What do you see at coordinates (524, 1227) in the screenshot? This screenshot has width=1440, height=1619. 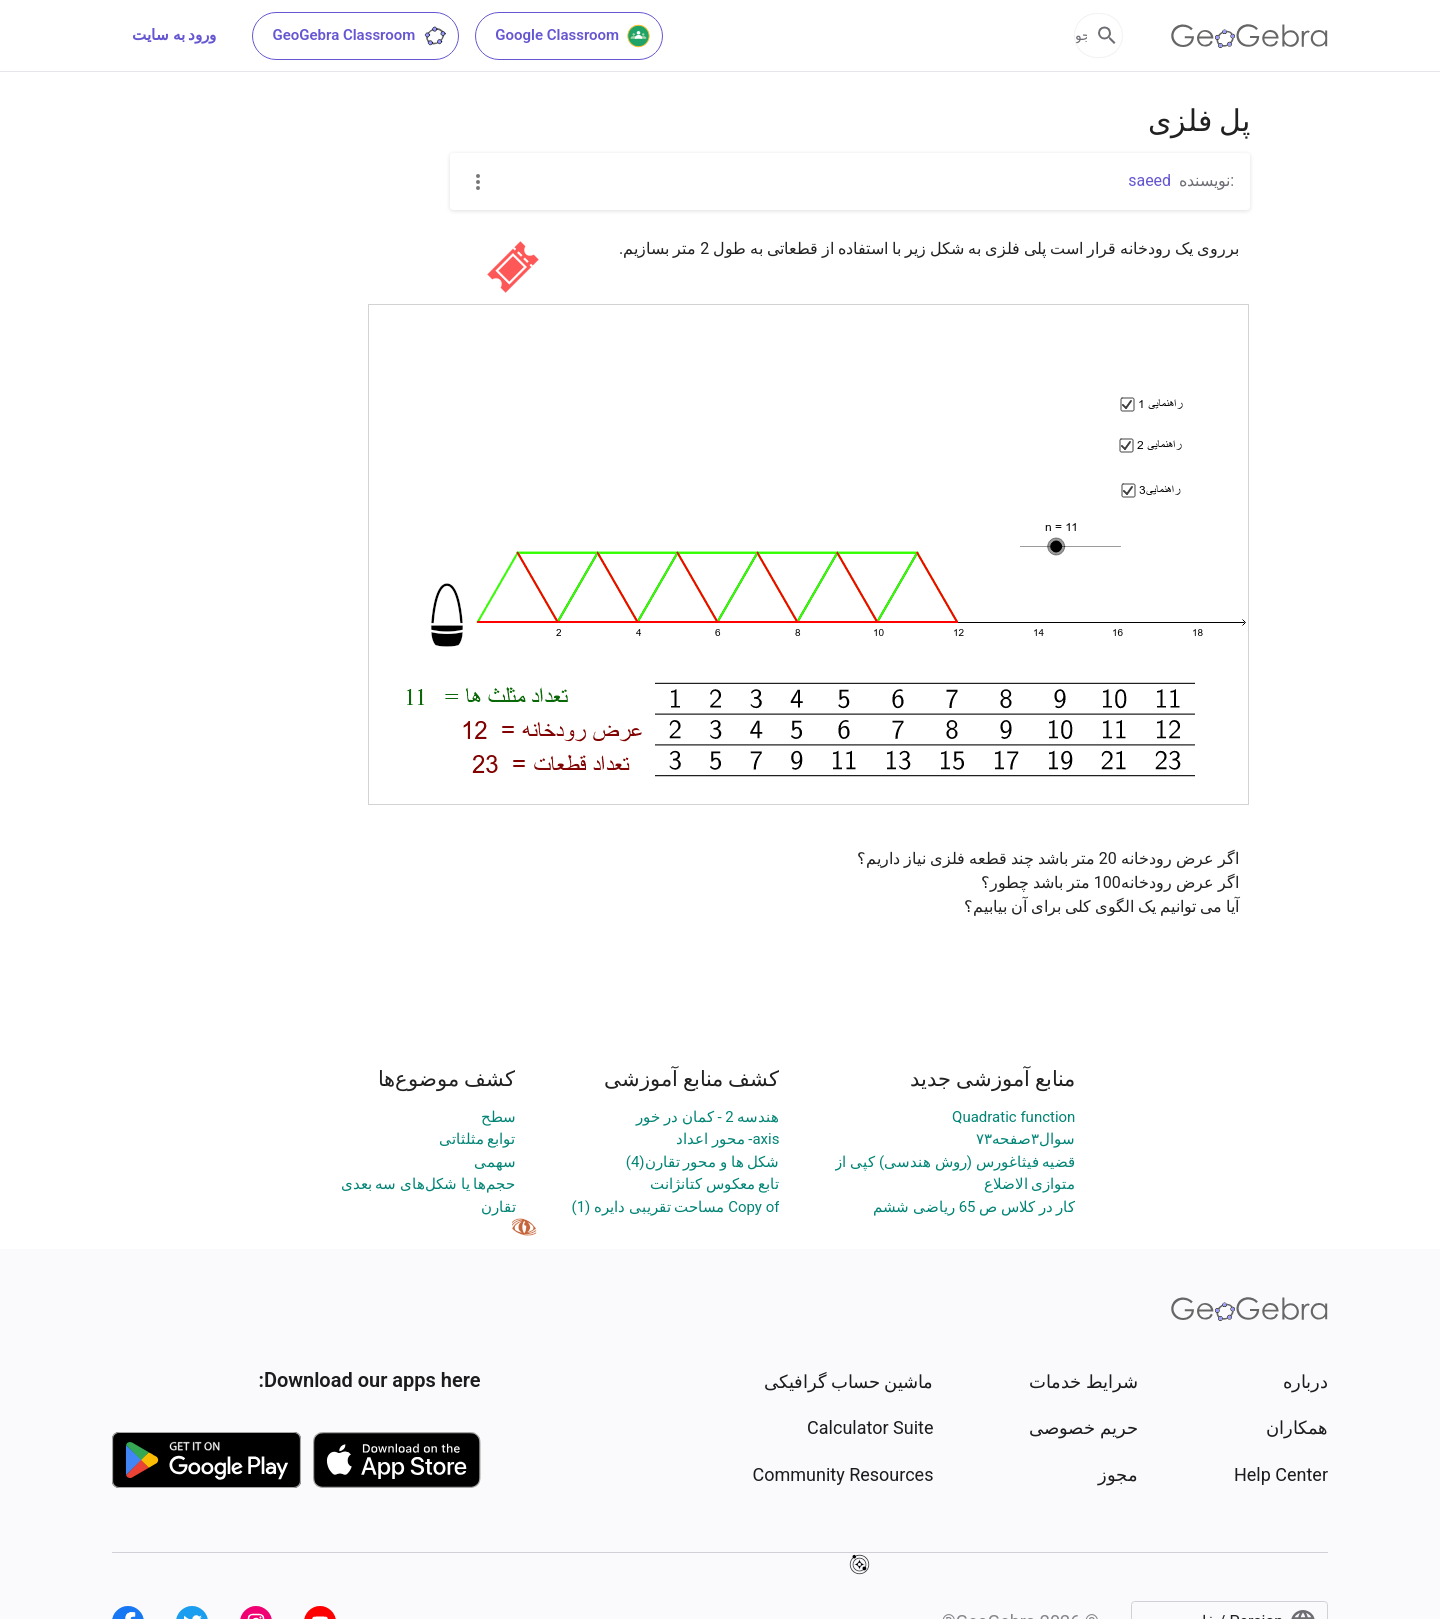 I see `indicates a stealth or hidden status in gameplay` at bounding box center [524, 1227].